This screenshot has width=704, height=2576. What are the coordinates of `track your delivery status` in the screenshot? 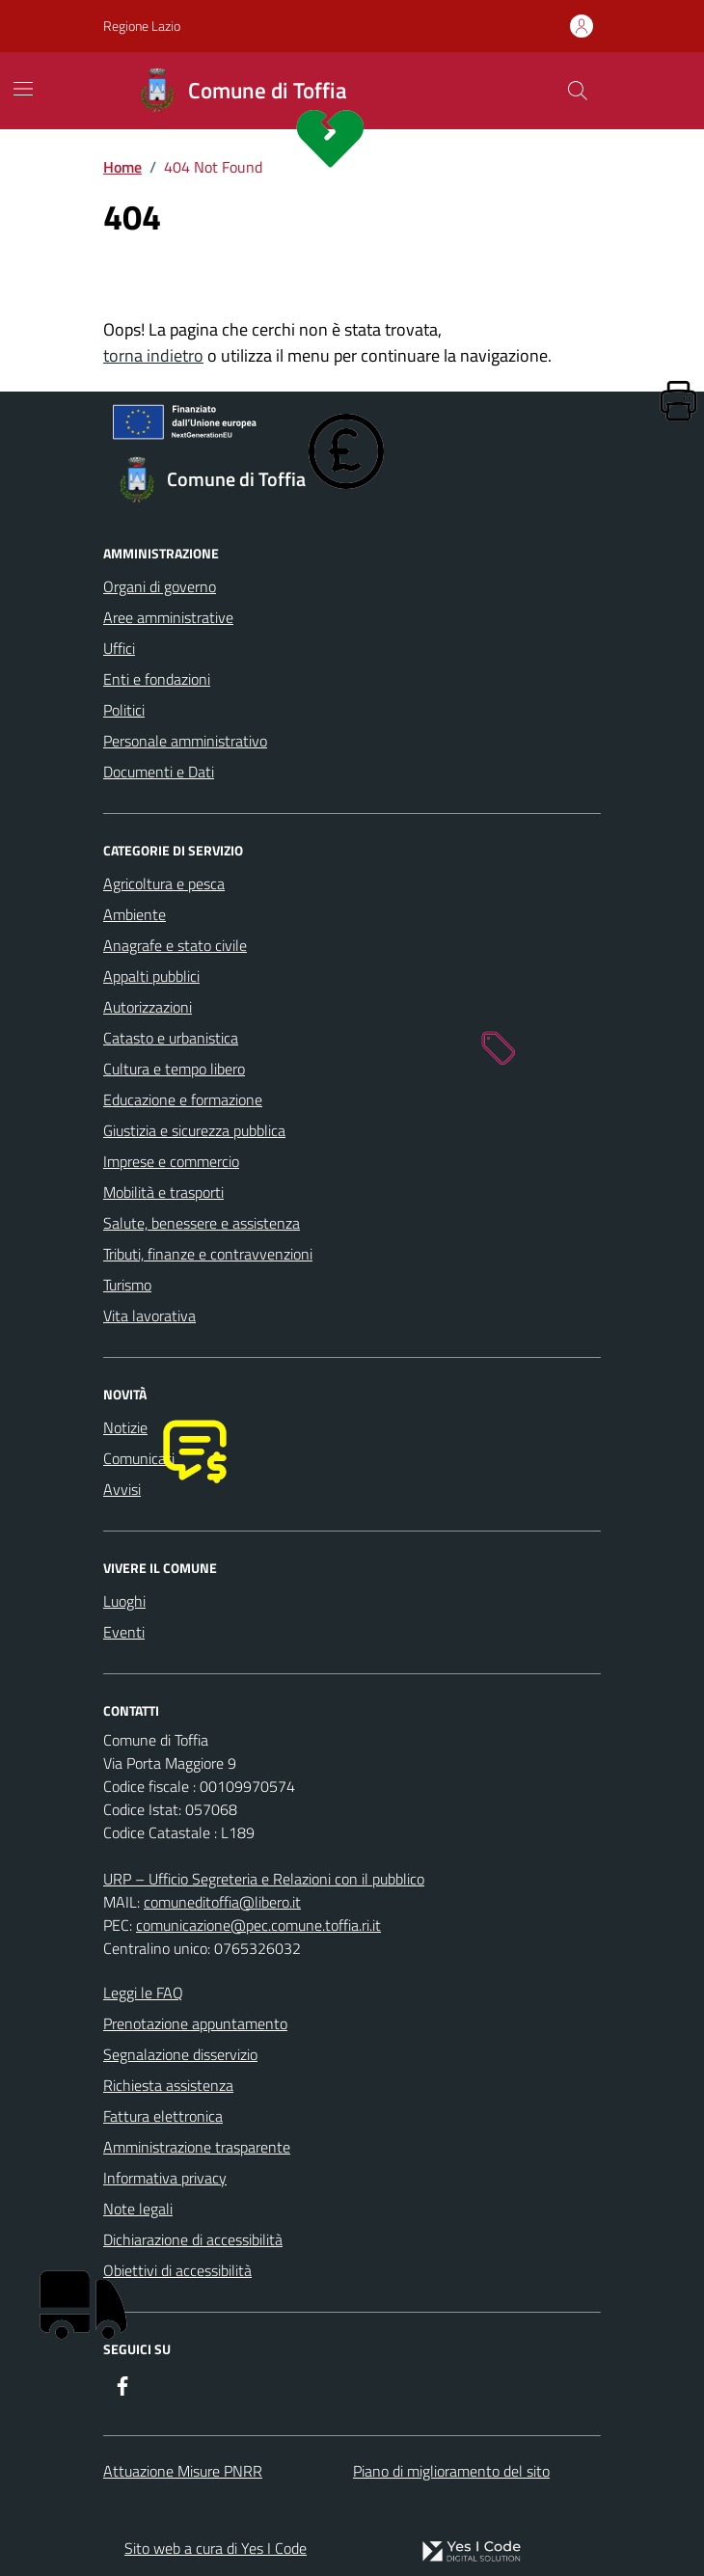 It's located at (83, 2301).